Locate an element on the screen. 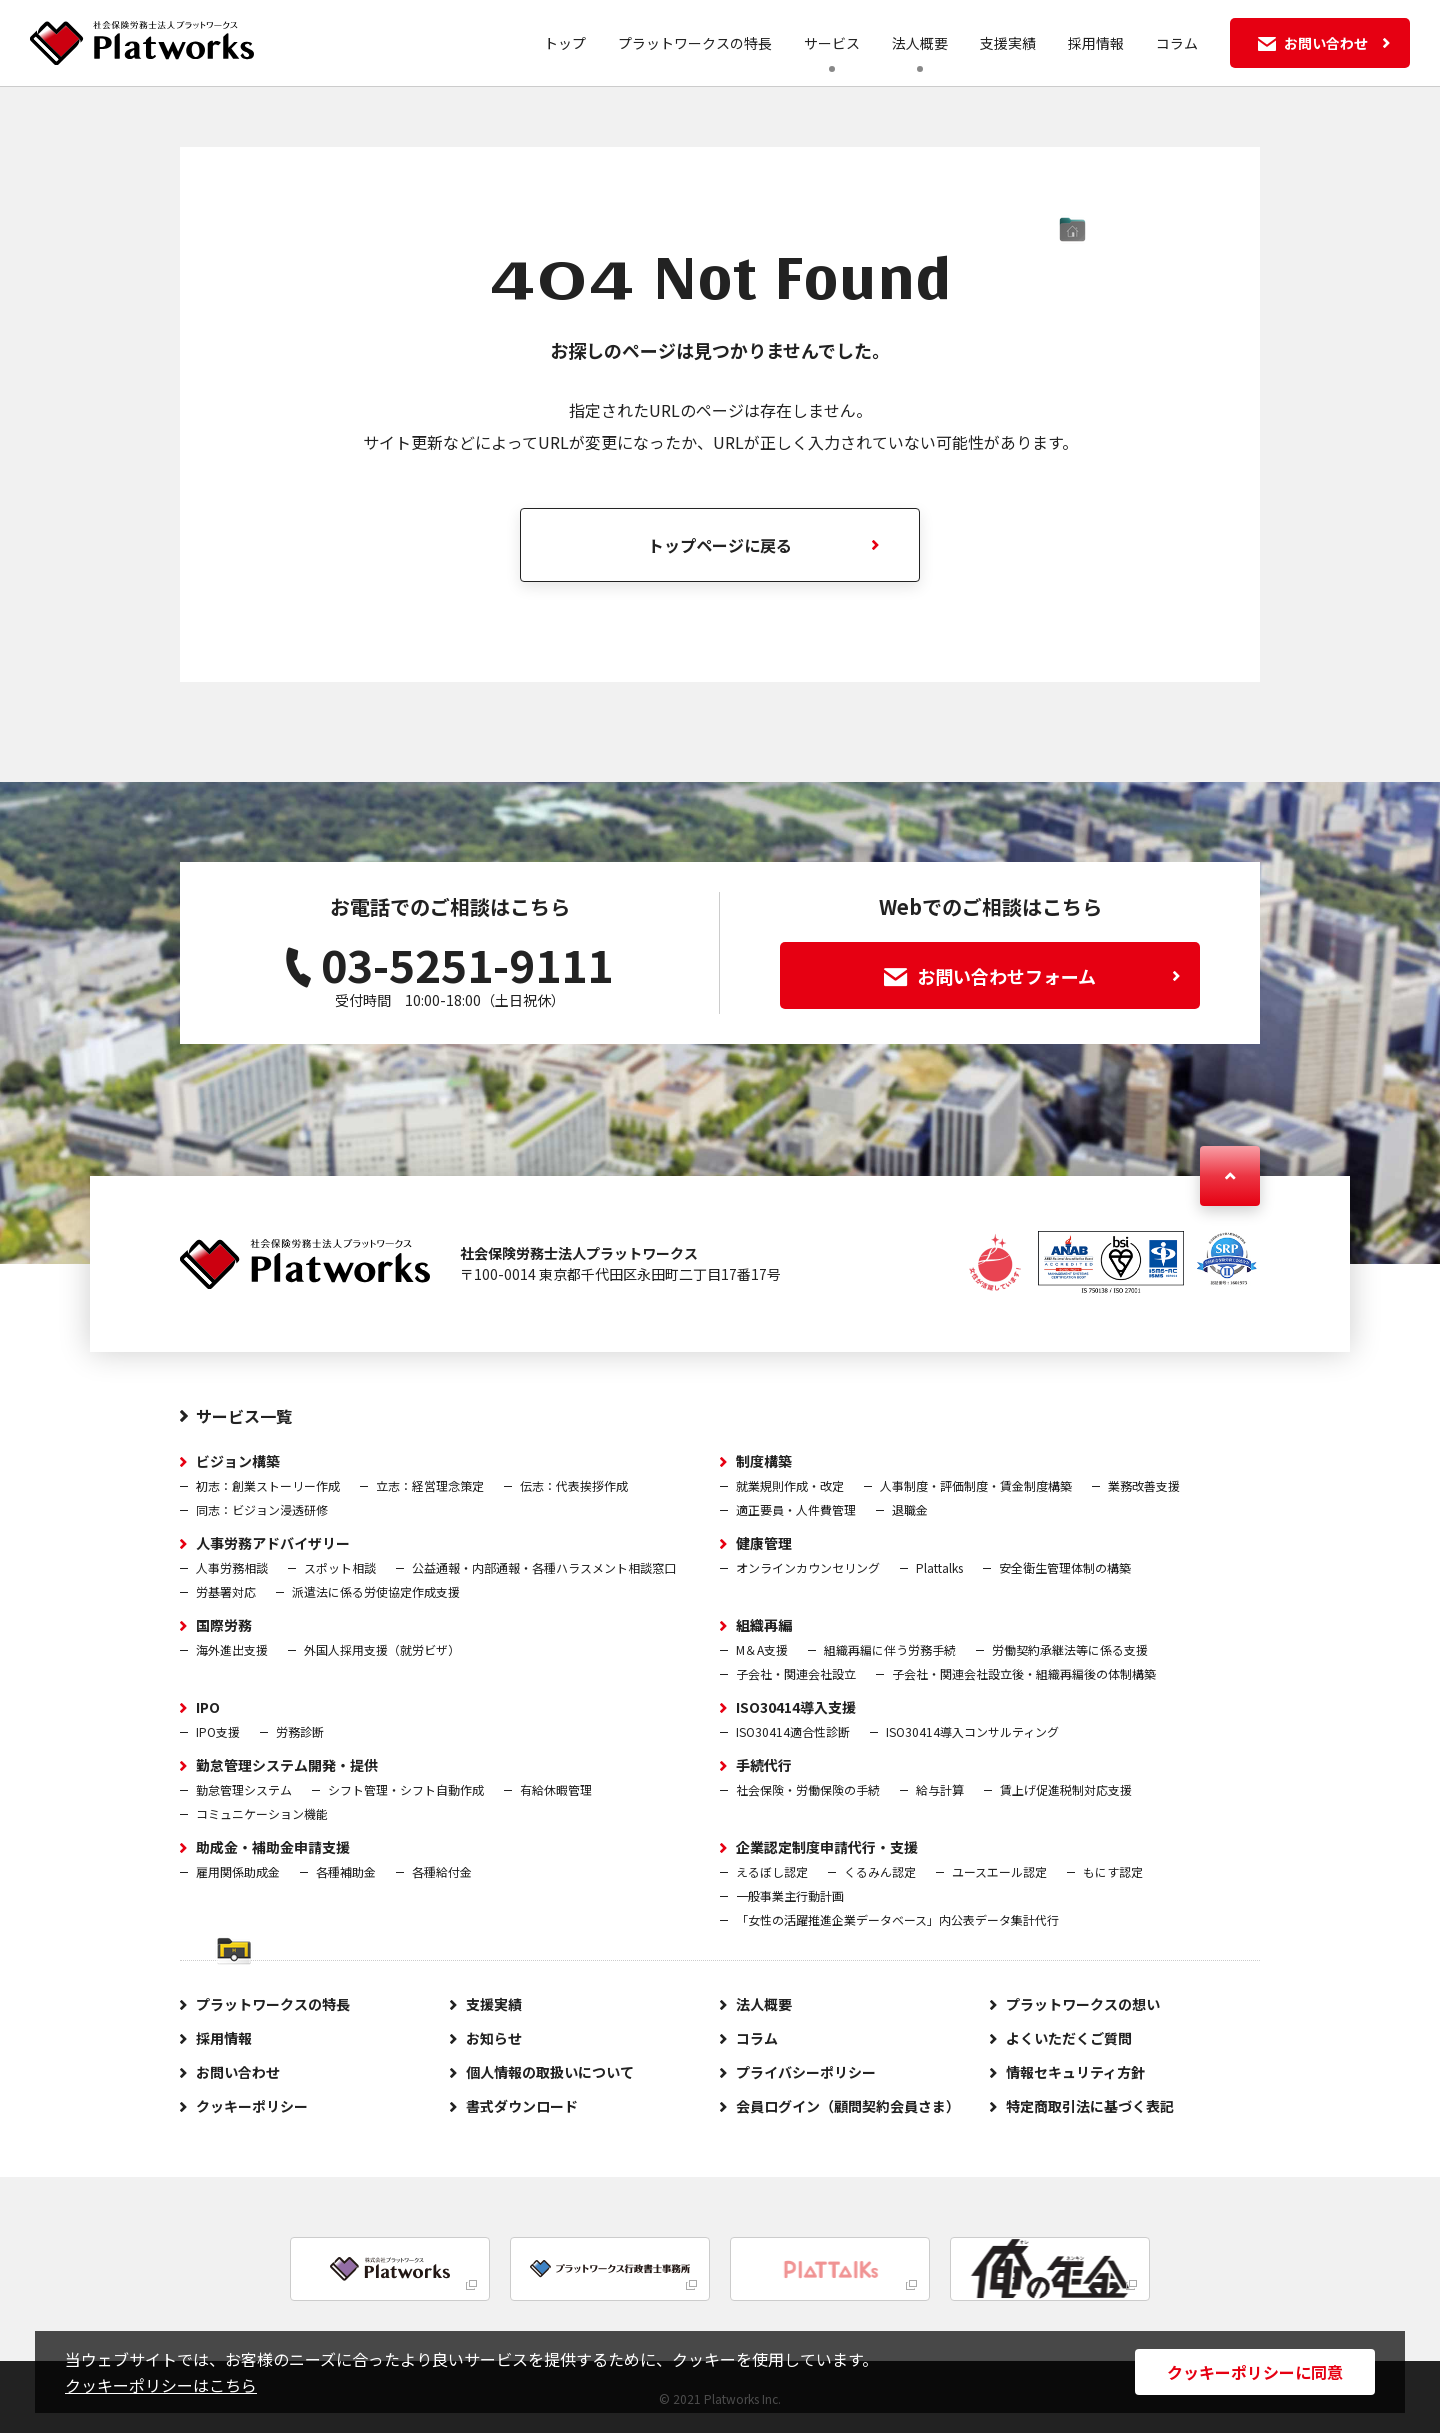 The width and height of the screenshot is (1440, 2433). folder for pokémon ultra ball collection or related game files is located at coordinates (234, 1952).